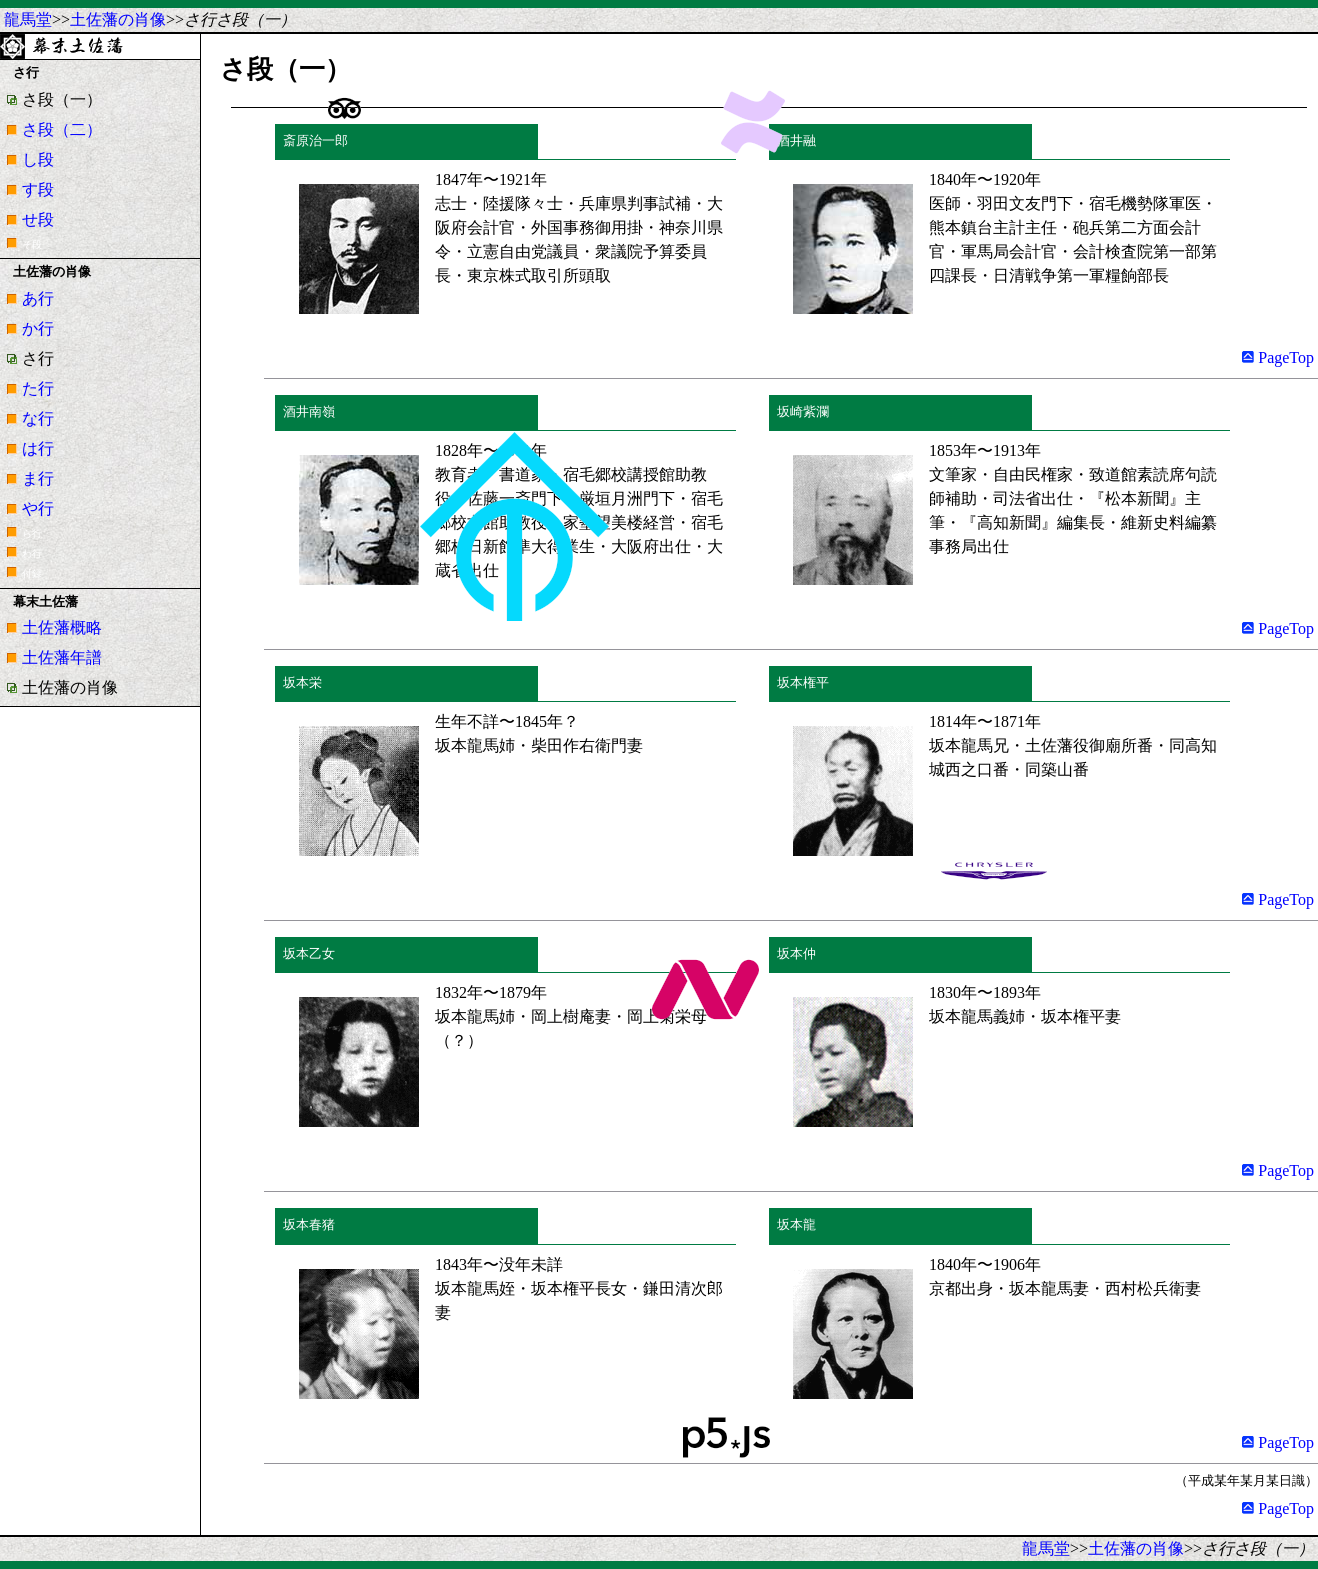 The image size is (1318, 1569). I want to click on open Confluence workspace, so click(753, 122).